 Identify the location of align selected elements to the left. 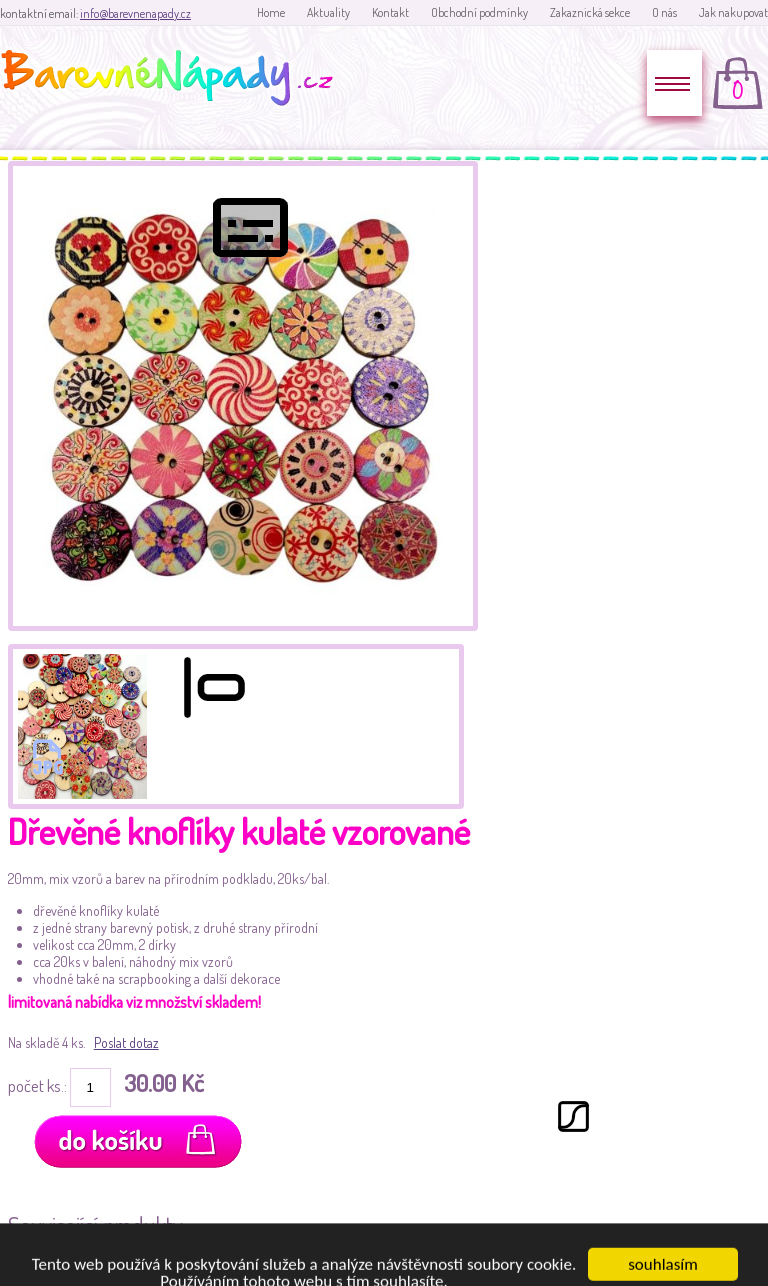
(214, 687).